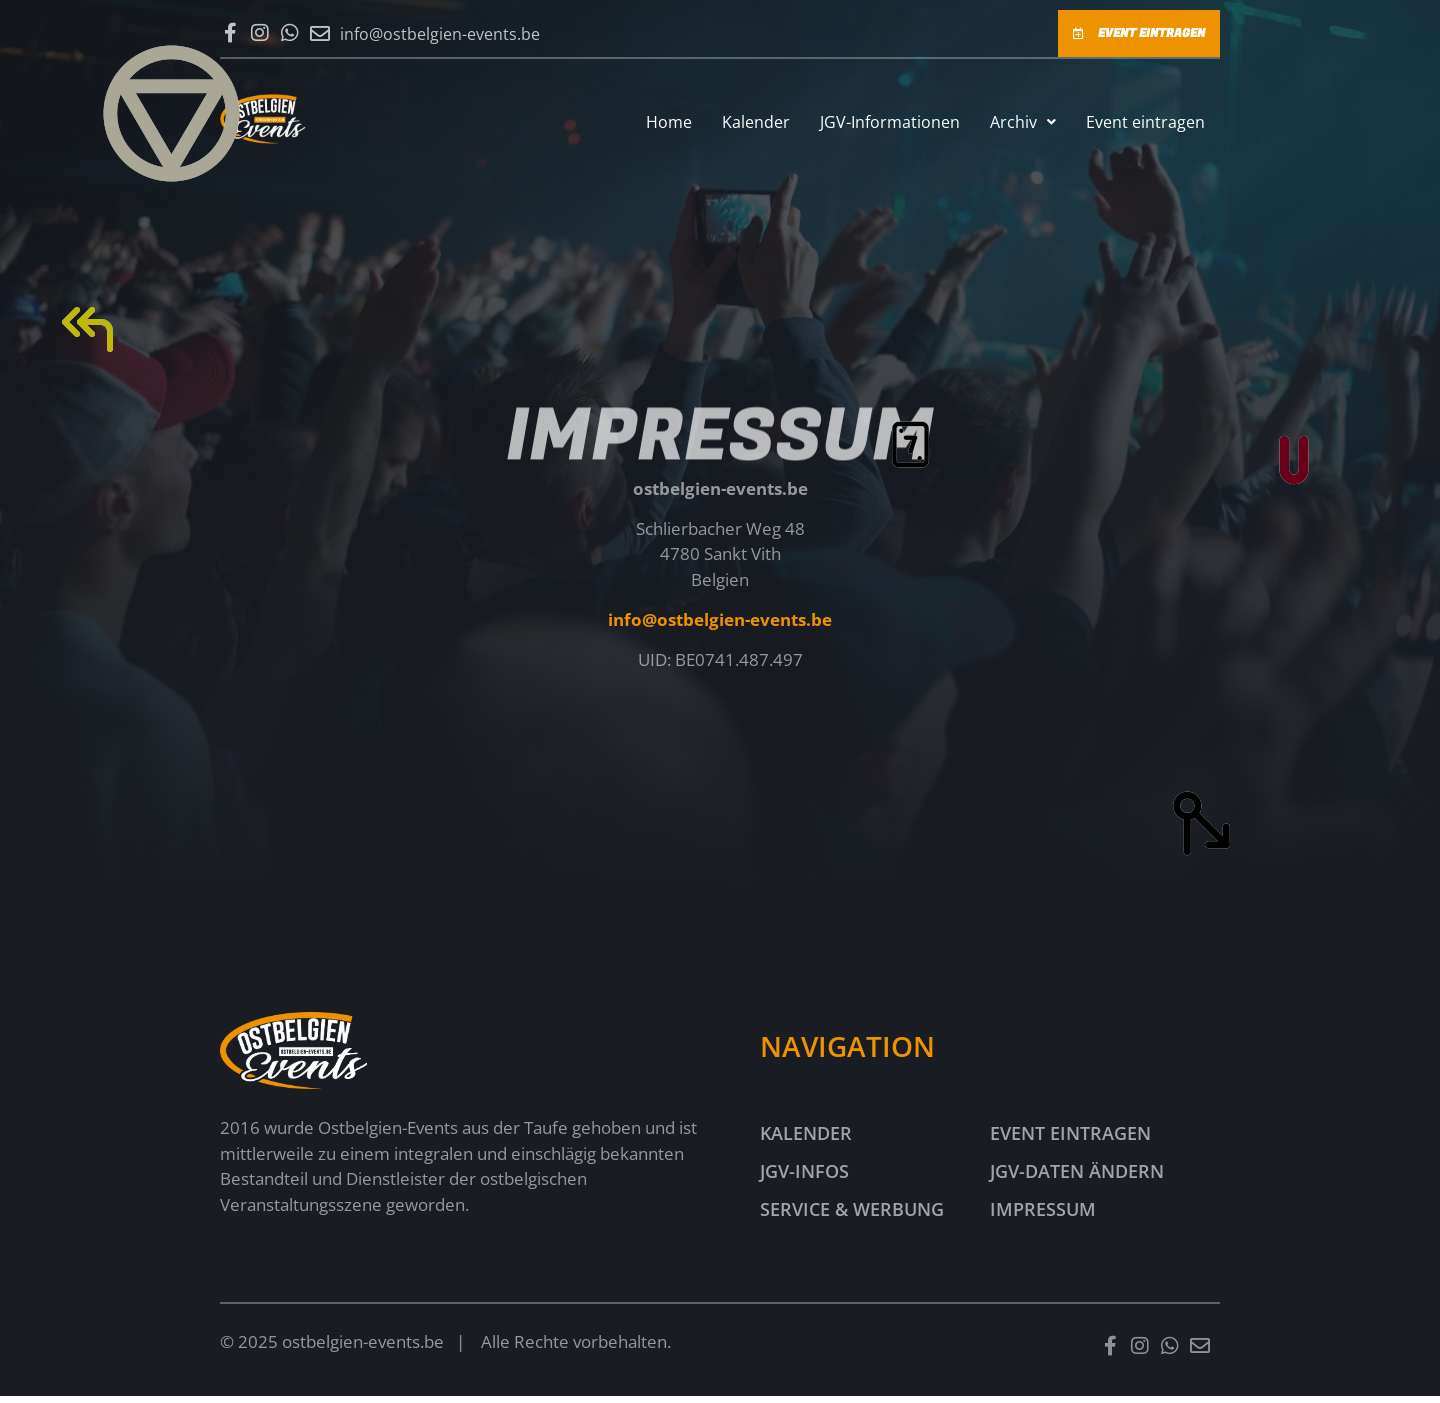  What do you see at coordinates (910, 444) in the screenshot?
I see `play a 7 card in a card game` at bounding box center [910, 444].